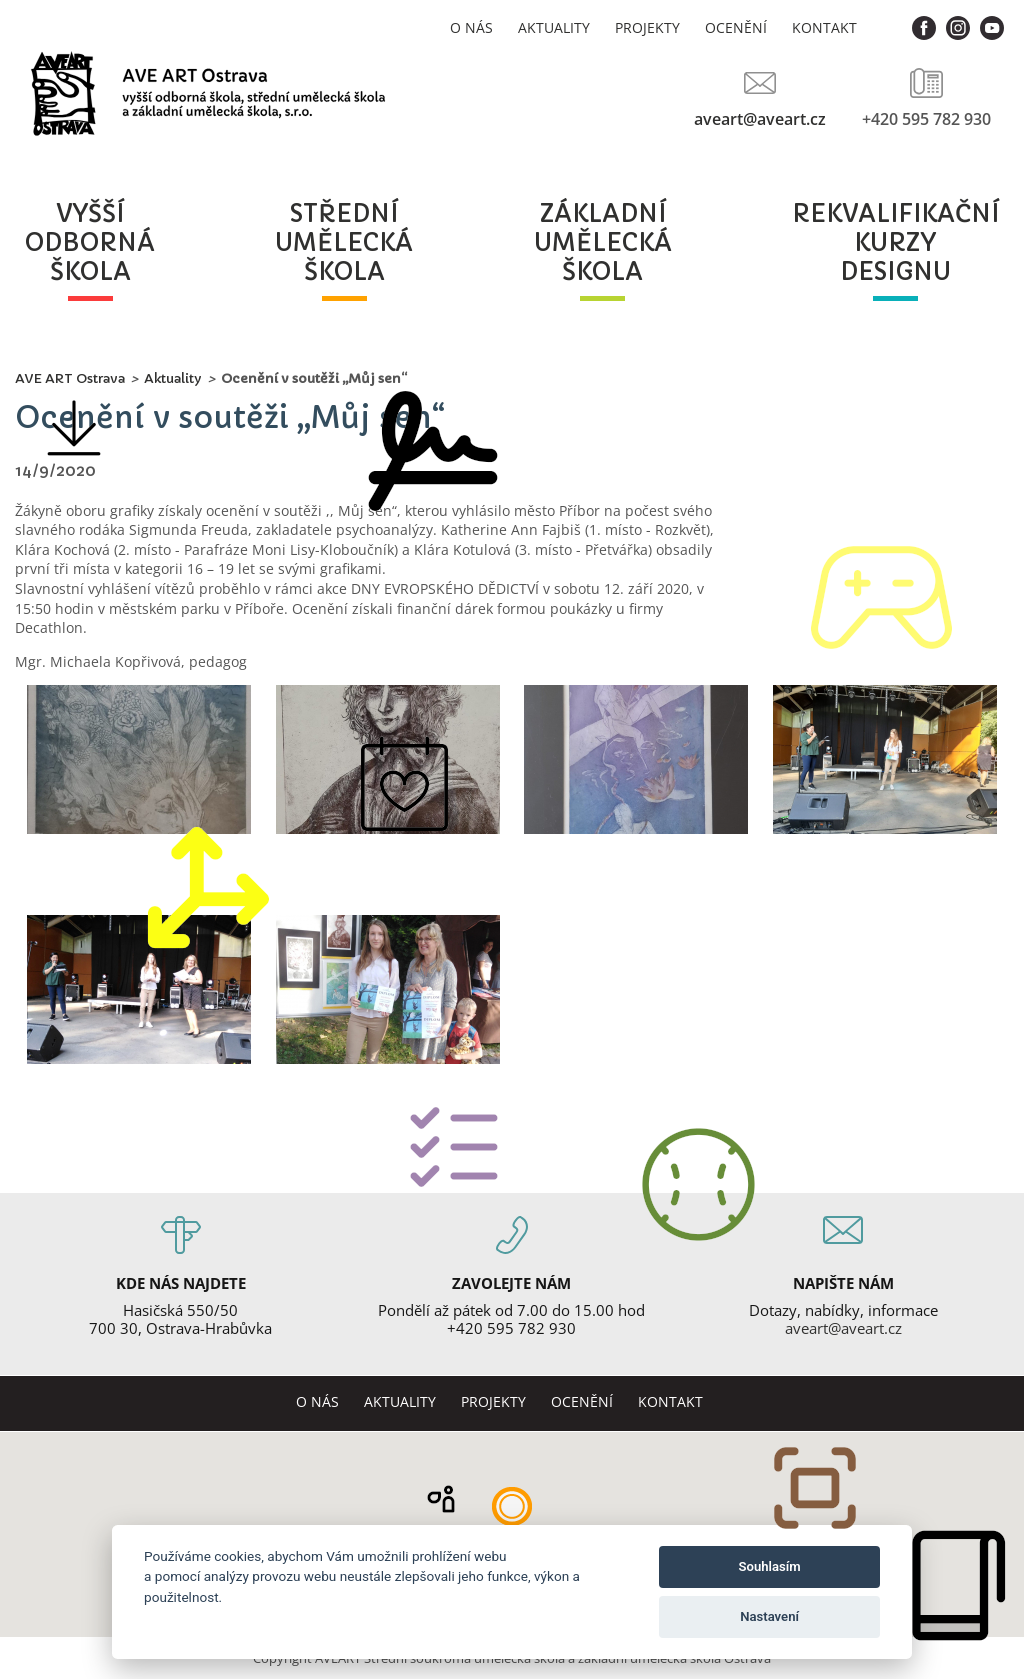  I want to click on download a file, so click(74, 429).